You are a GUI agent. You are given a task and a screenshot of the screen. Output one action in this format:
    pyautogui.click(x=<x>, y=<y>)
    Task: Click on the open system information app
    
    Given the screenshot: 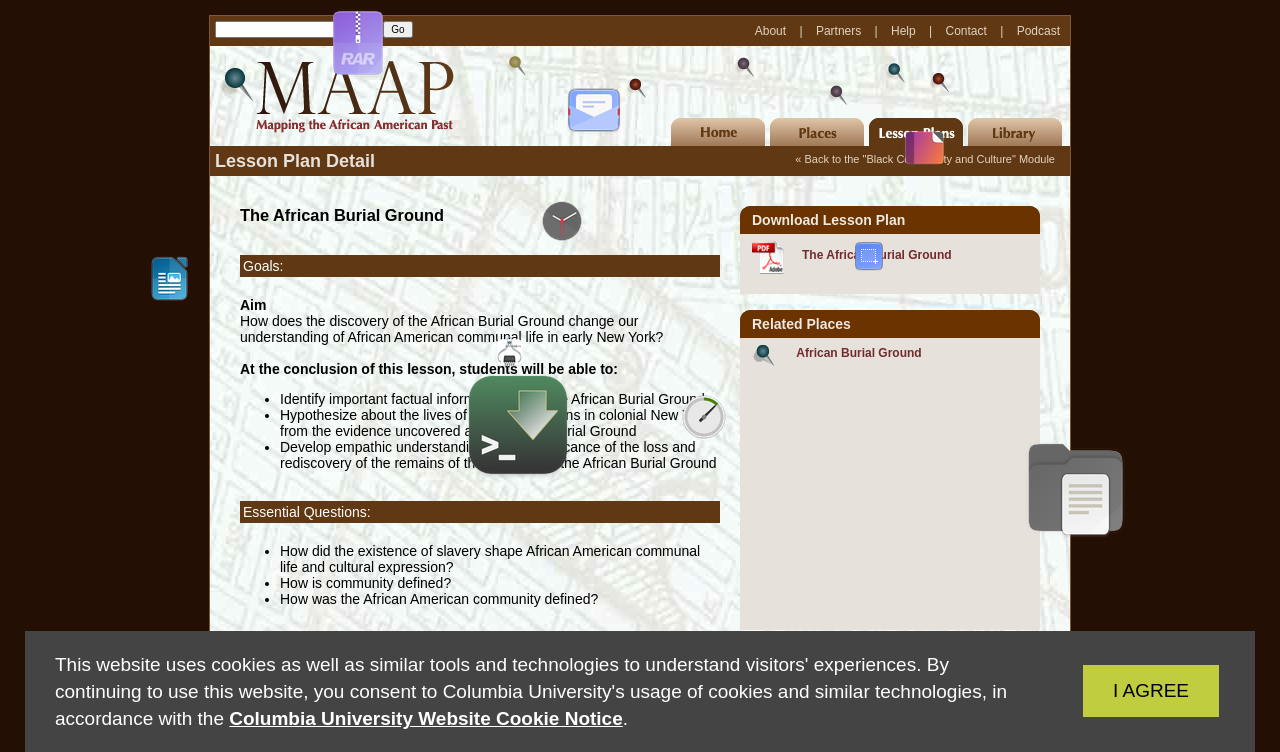 What is the action you would take?
    pyautogui.click(x=509, y=352)
    